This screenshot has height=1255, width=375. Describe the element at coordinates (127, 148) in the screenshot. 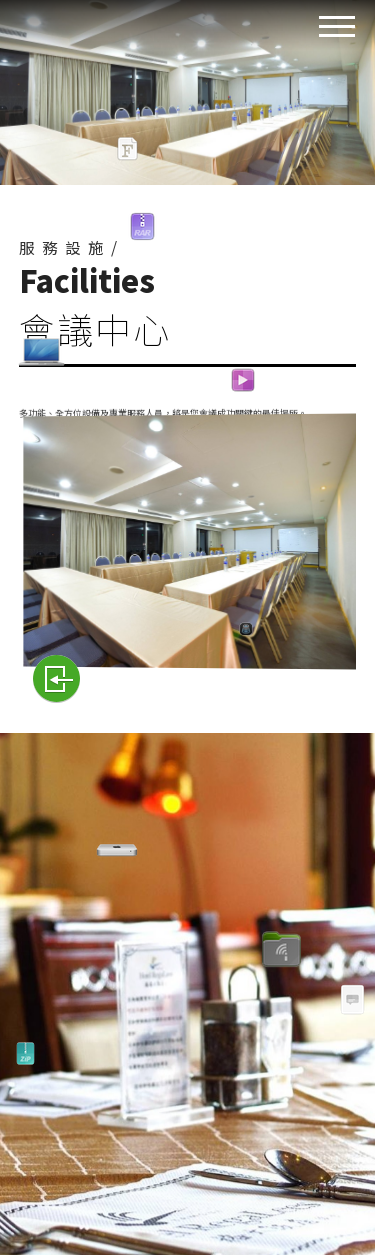

I see `a fortran source code file` at that location.